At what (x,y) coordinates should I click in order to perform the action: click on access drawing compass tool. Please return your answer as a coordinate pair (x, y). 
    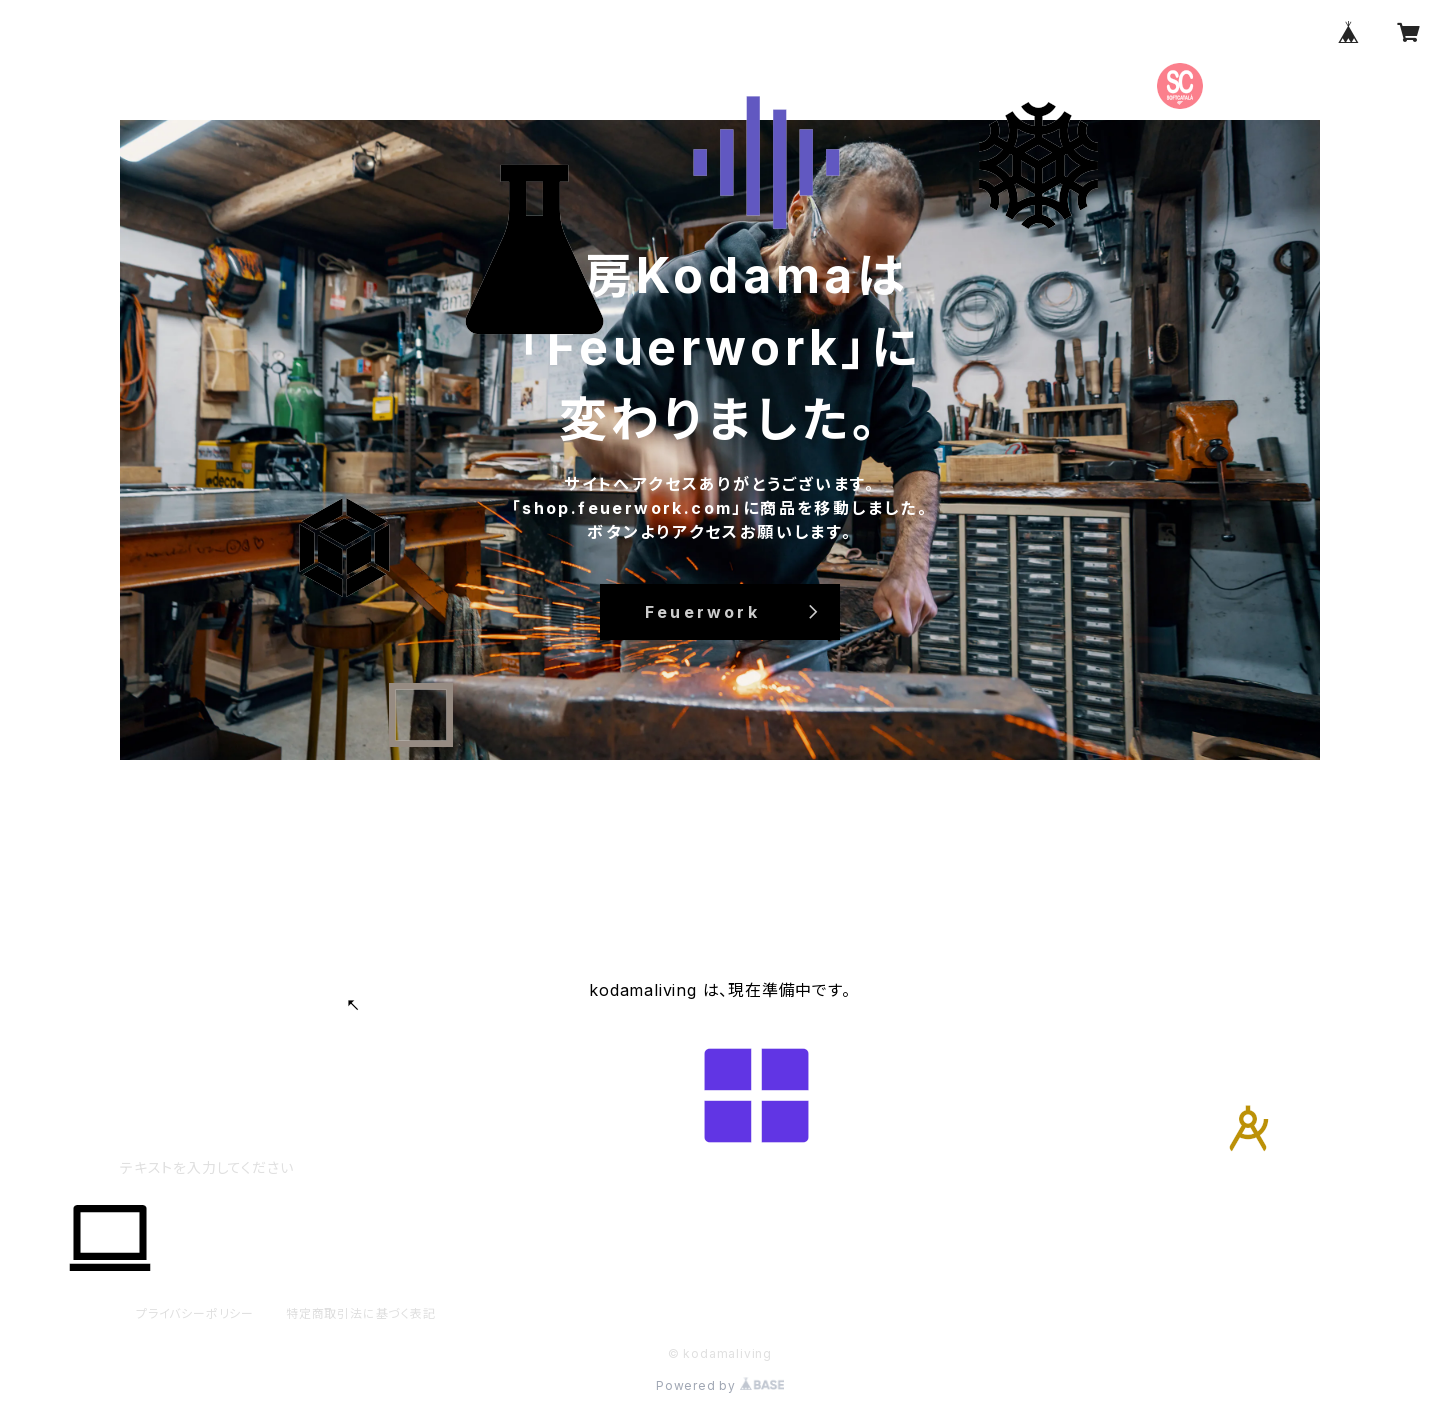
    Looking at the image, I should click on (1248, 1128).